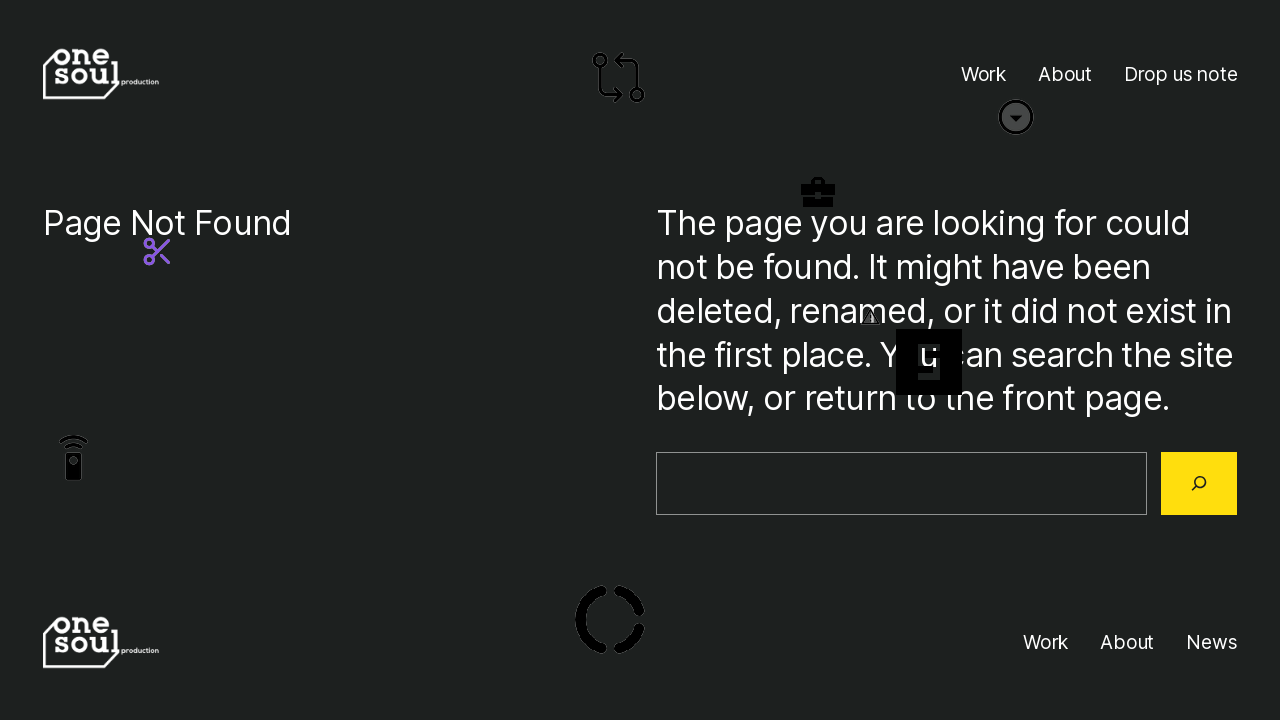 The height and width of the screenshot is (720, 1280). Describe the element at coordinates (618, 77) in the screenshot. I see `compare branches or commits in a repository` at that location.